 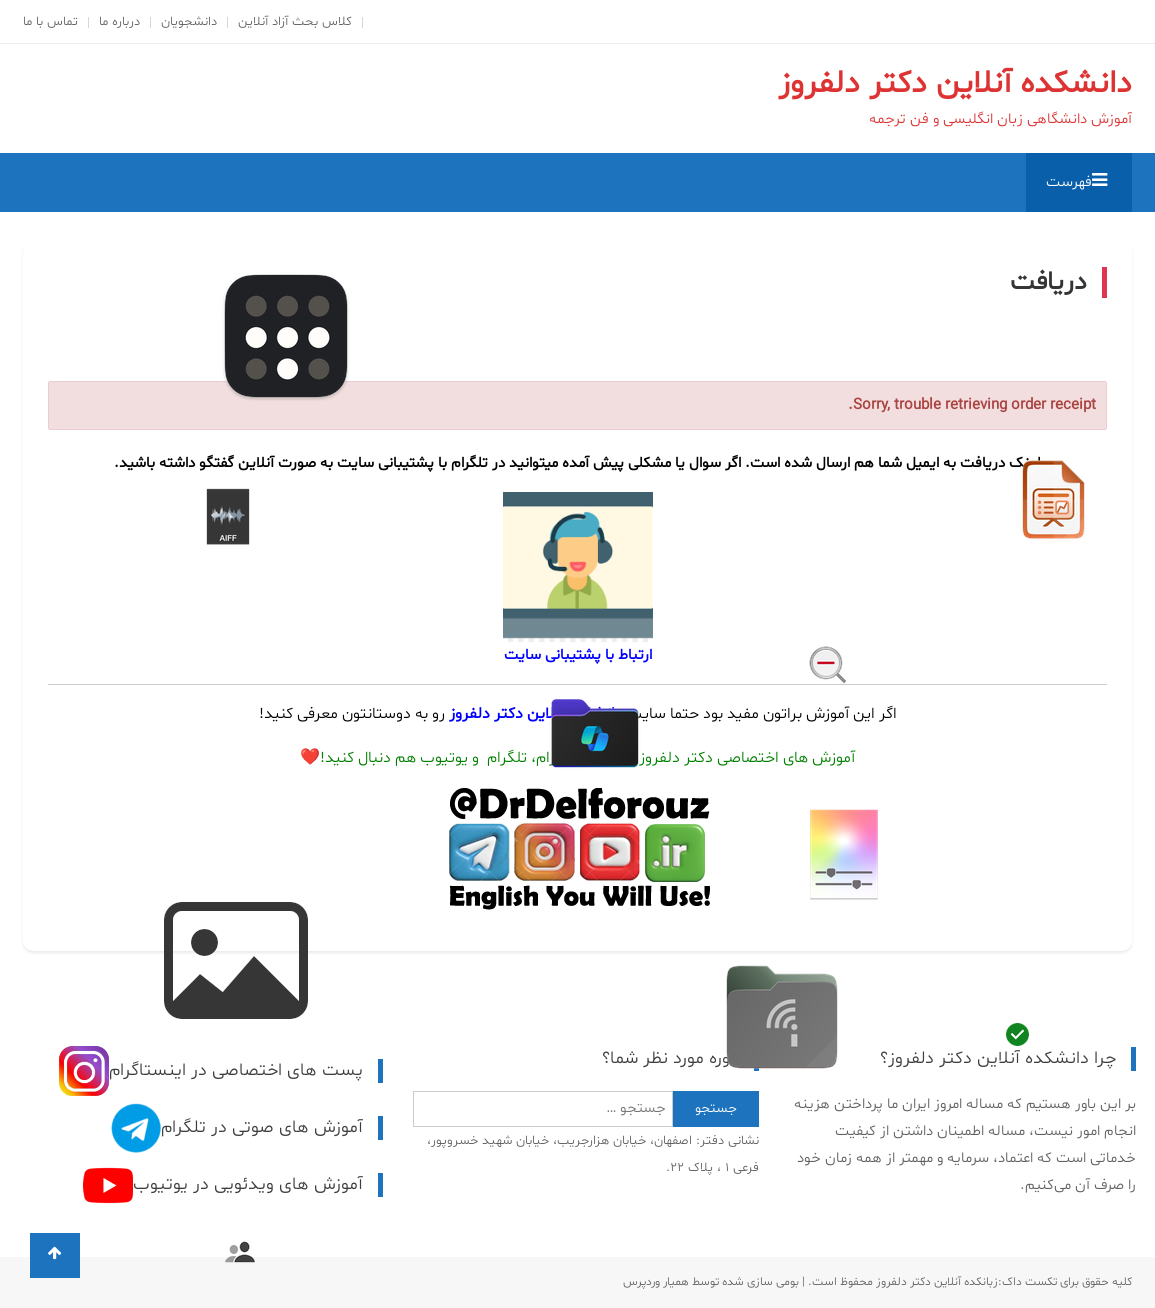 What do you see at coordinates (594, 735) in the screenshot?
I see `open folder containing Microsoft Copilot files` at bounding box center [594, 735].